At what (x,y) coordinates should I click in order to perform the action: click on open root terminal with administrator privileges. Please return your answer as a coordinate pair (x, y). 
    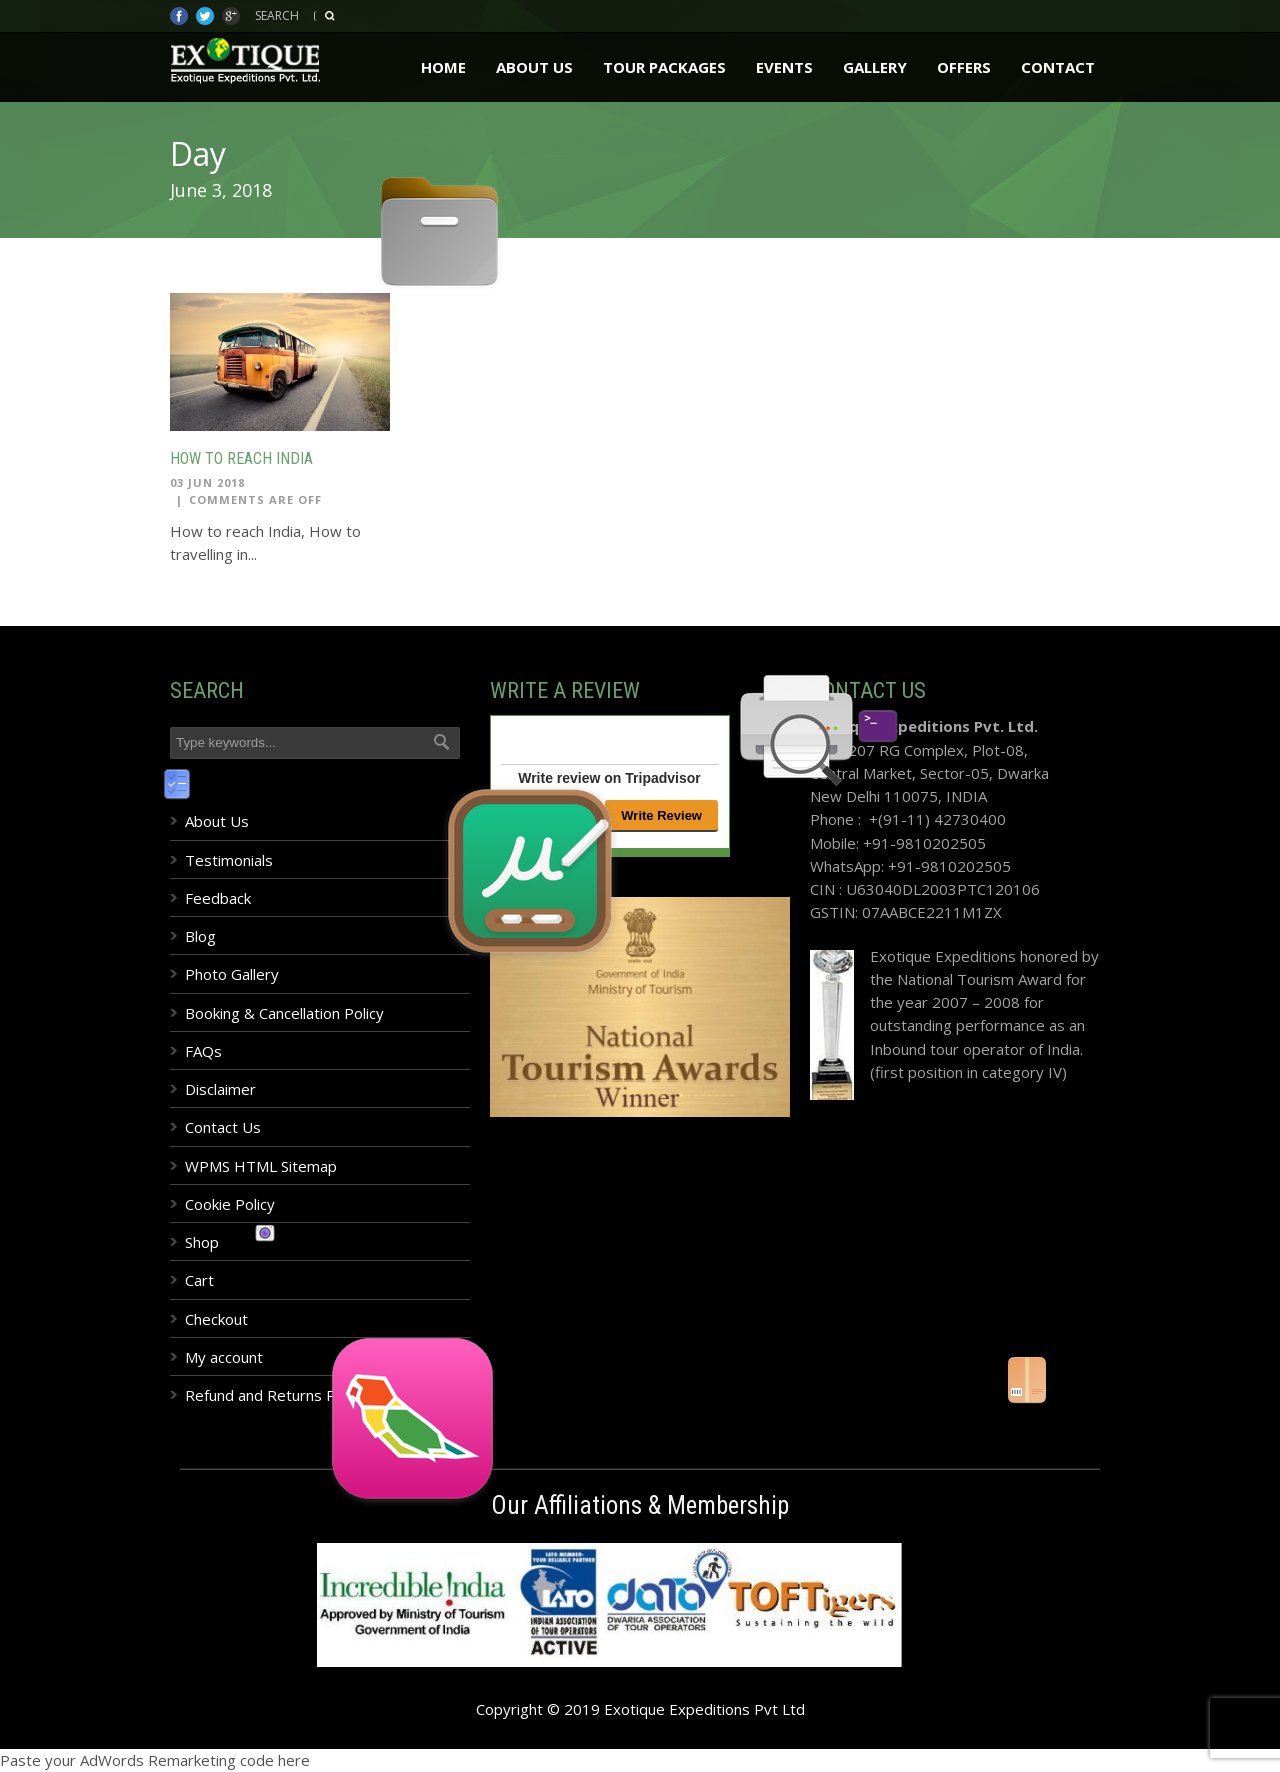
    Looking at the image, I should click on (878, 726).